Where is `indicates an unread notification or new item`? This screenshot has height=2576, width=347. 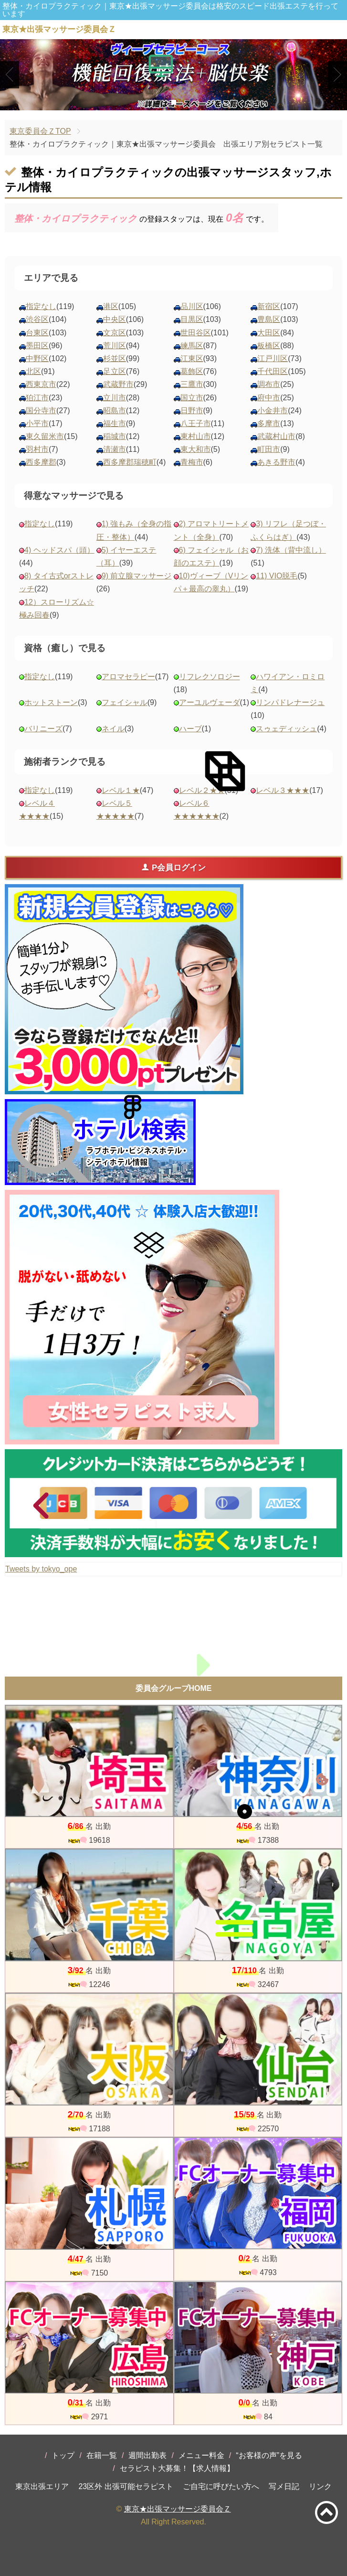
indicates an unread notification or new item is located at coordinates (244, 1811).